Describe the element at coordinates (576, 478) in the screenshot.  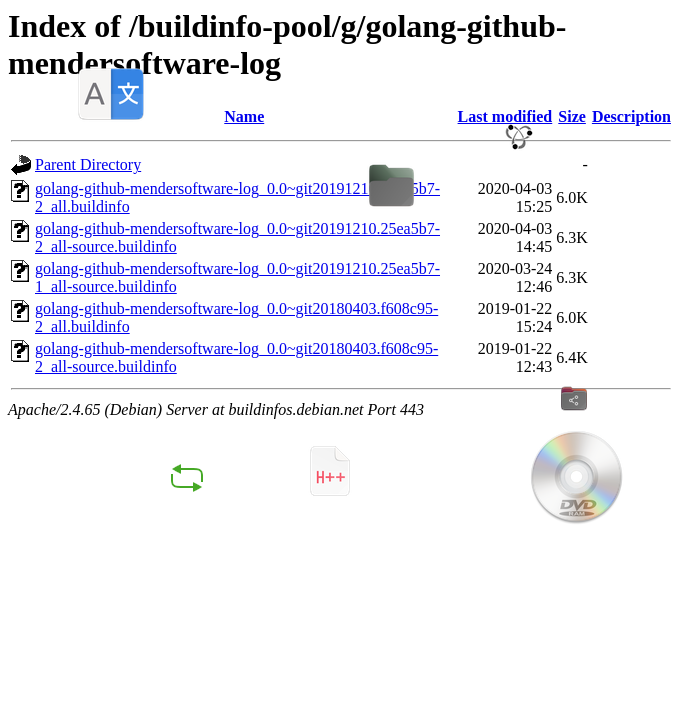
I see `indicates a DVD-RAM disc in the system` at that location.